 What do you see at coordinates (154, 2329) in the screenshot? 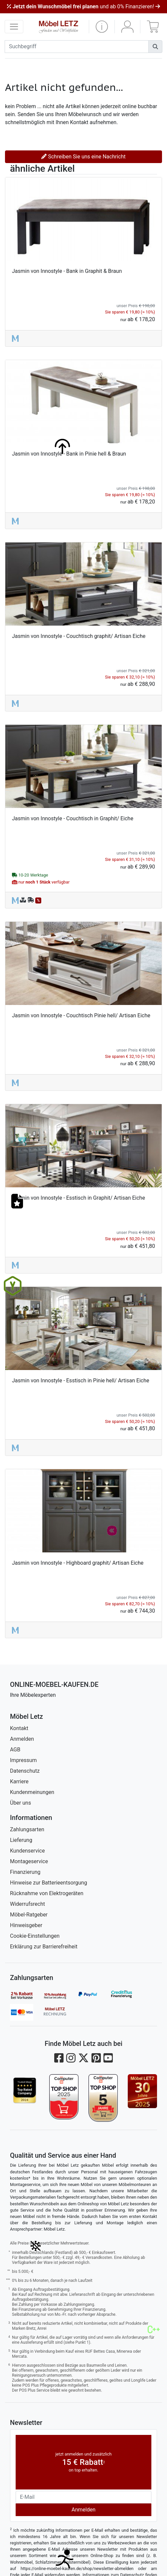
I see `indicates a C++ programming language file or project` at bounding box center [154, 2329].